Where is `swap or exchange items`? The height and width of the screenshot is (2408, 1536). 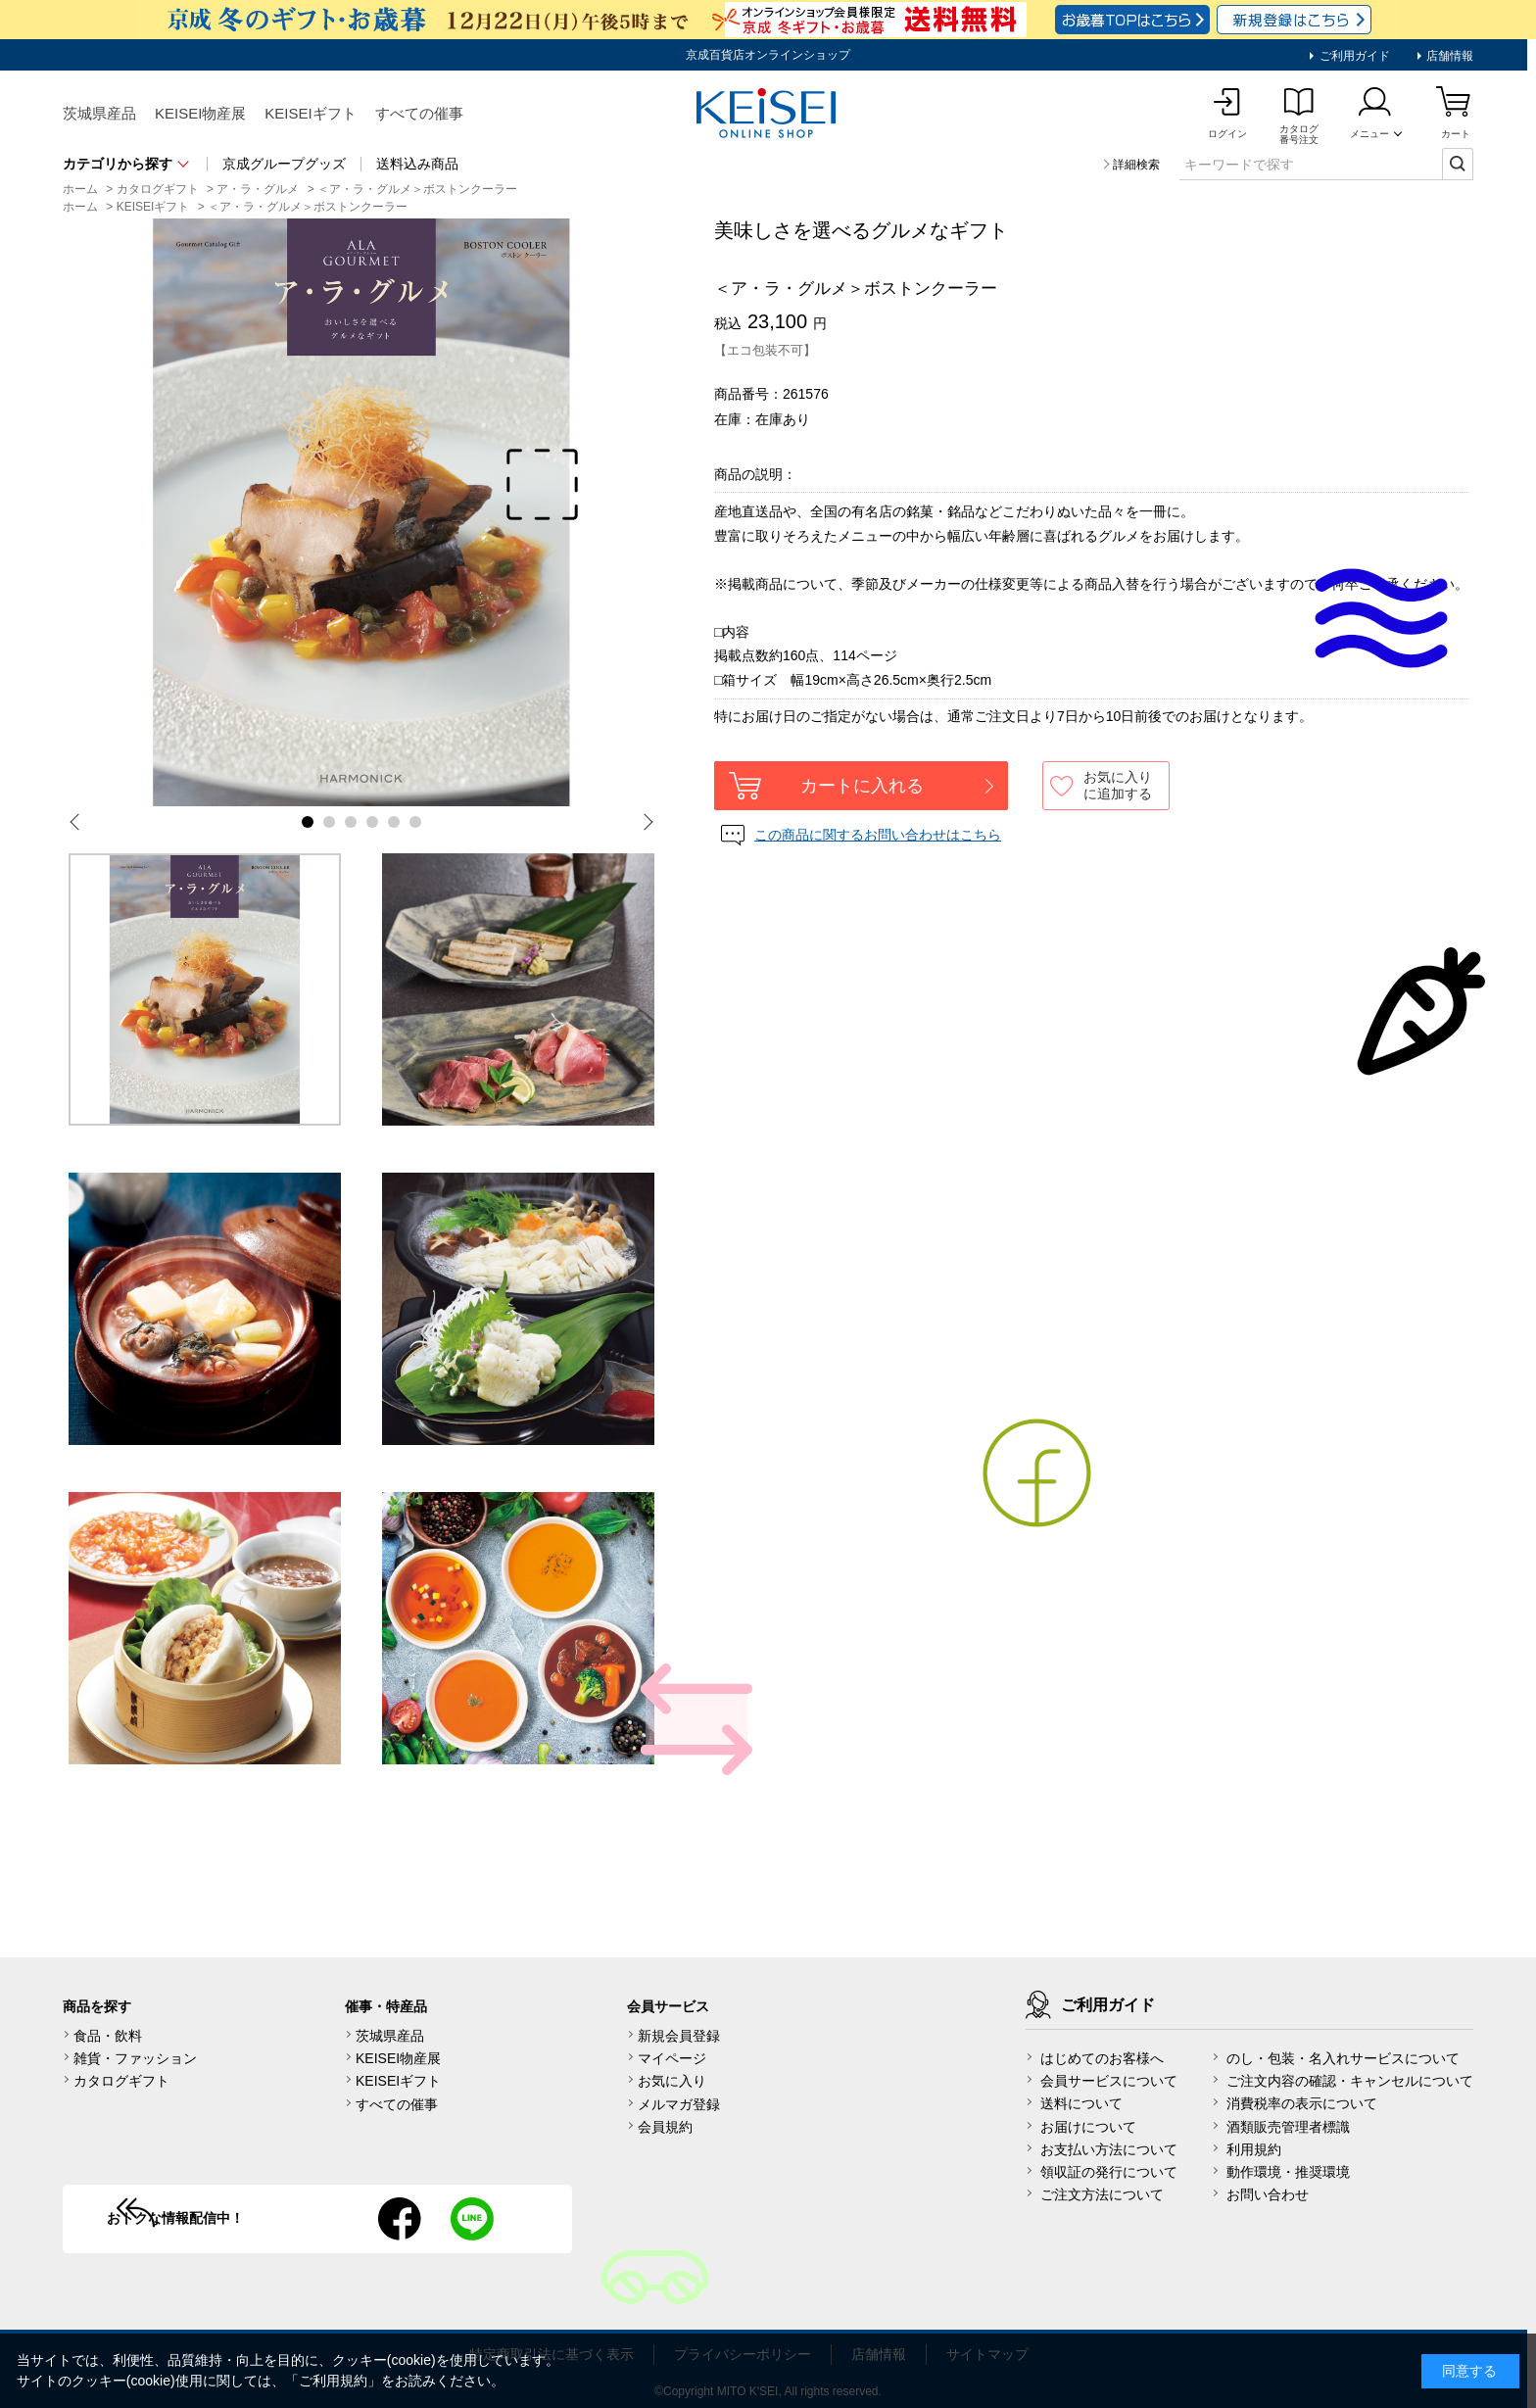 swap or exchange items is located at coordinates (696, 1719).